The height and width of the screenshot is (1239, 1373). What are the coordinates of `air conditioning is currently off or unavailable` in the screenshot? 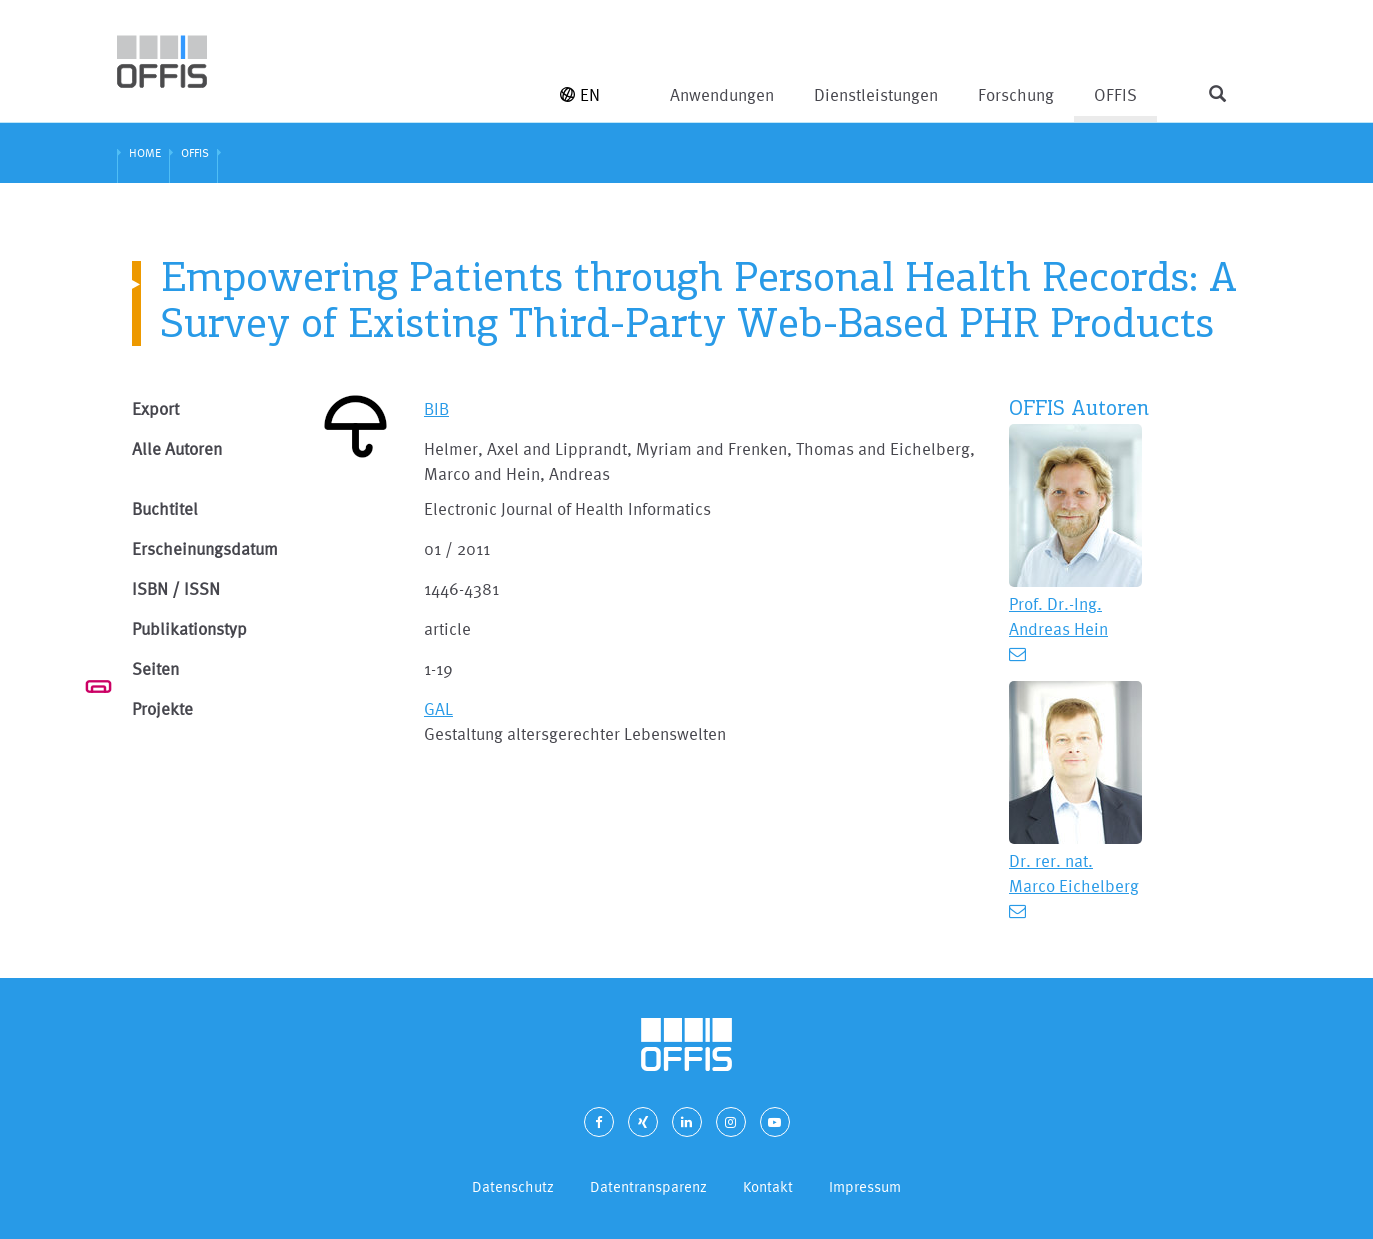 It's located at (98, 686).